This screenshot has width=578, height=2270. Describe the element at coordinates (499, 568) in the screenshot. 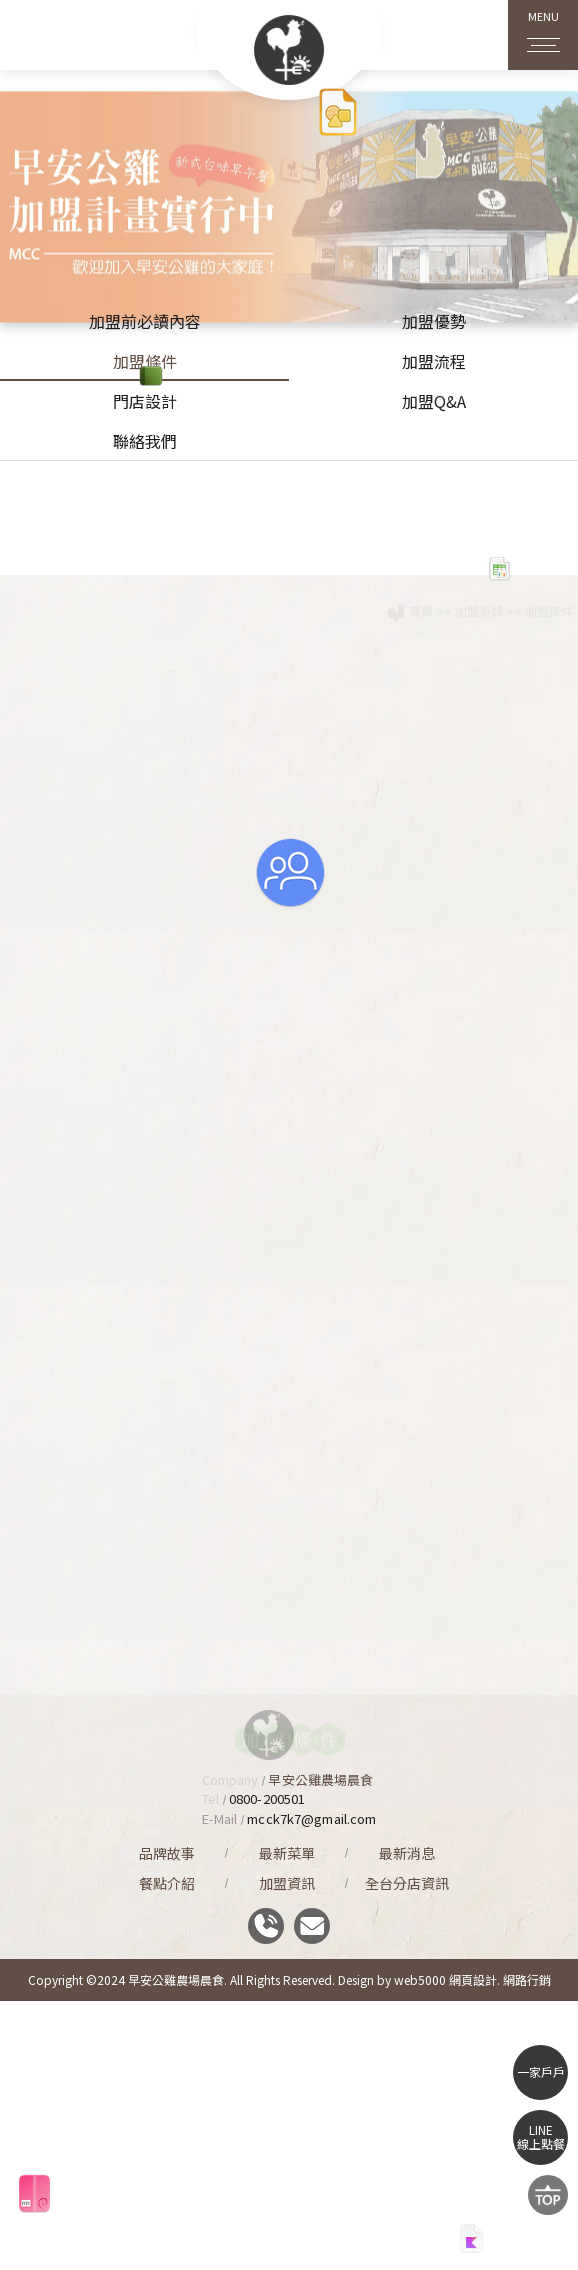

I see `open a spreadsheet file` at that location.